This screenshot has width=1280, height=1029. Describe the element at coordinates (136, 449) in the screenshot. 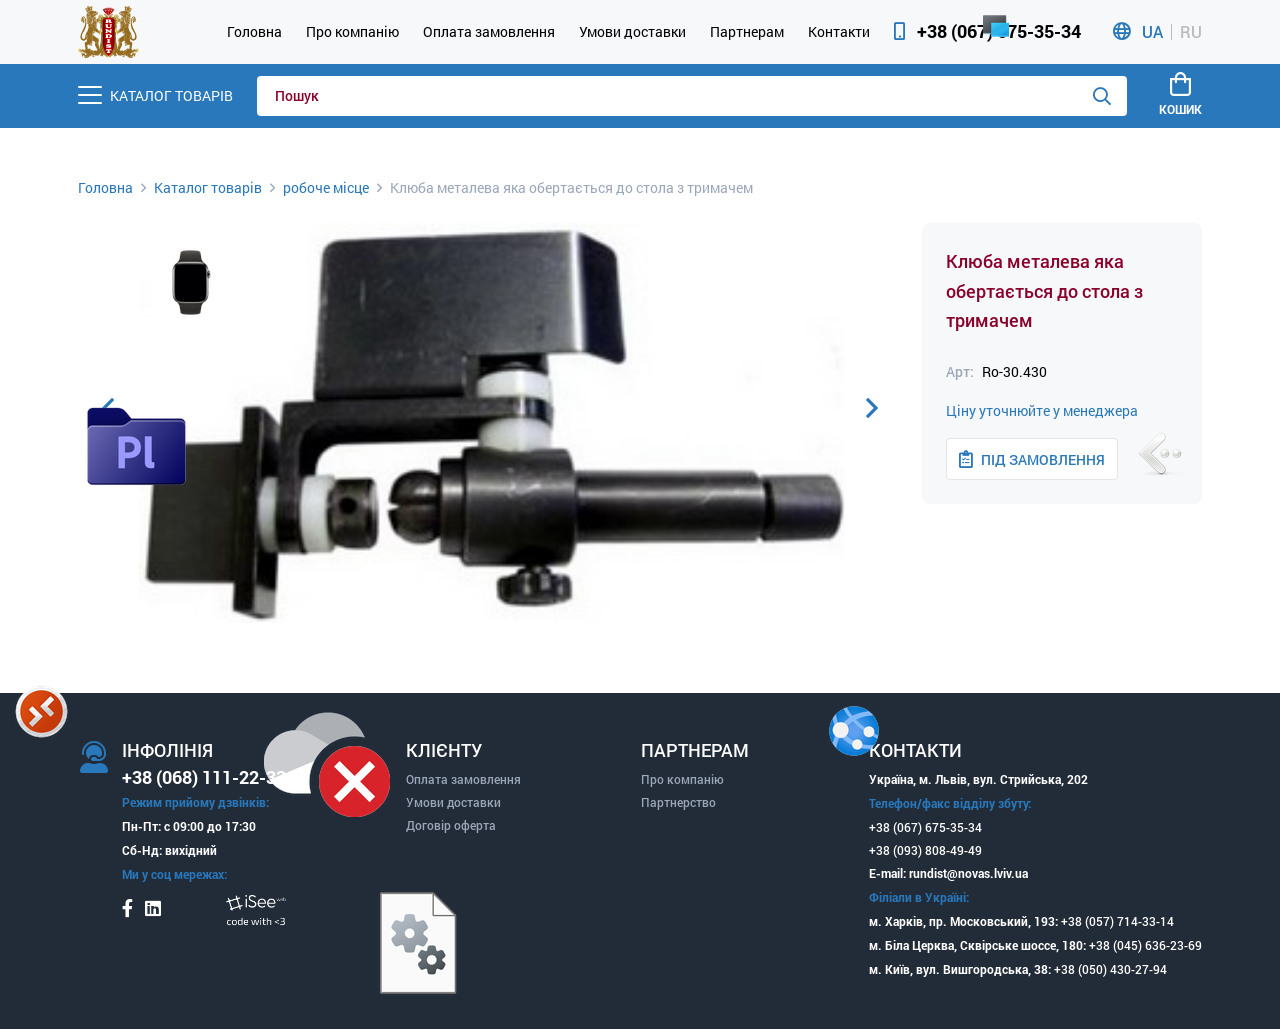

I see `open folder containing adobe prelude project files` at that location.